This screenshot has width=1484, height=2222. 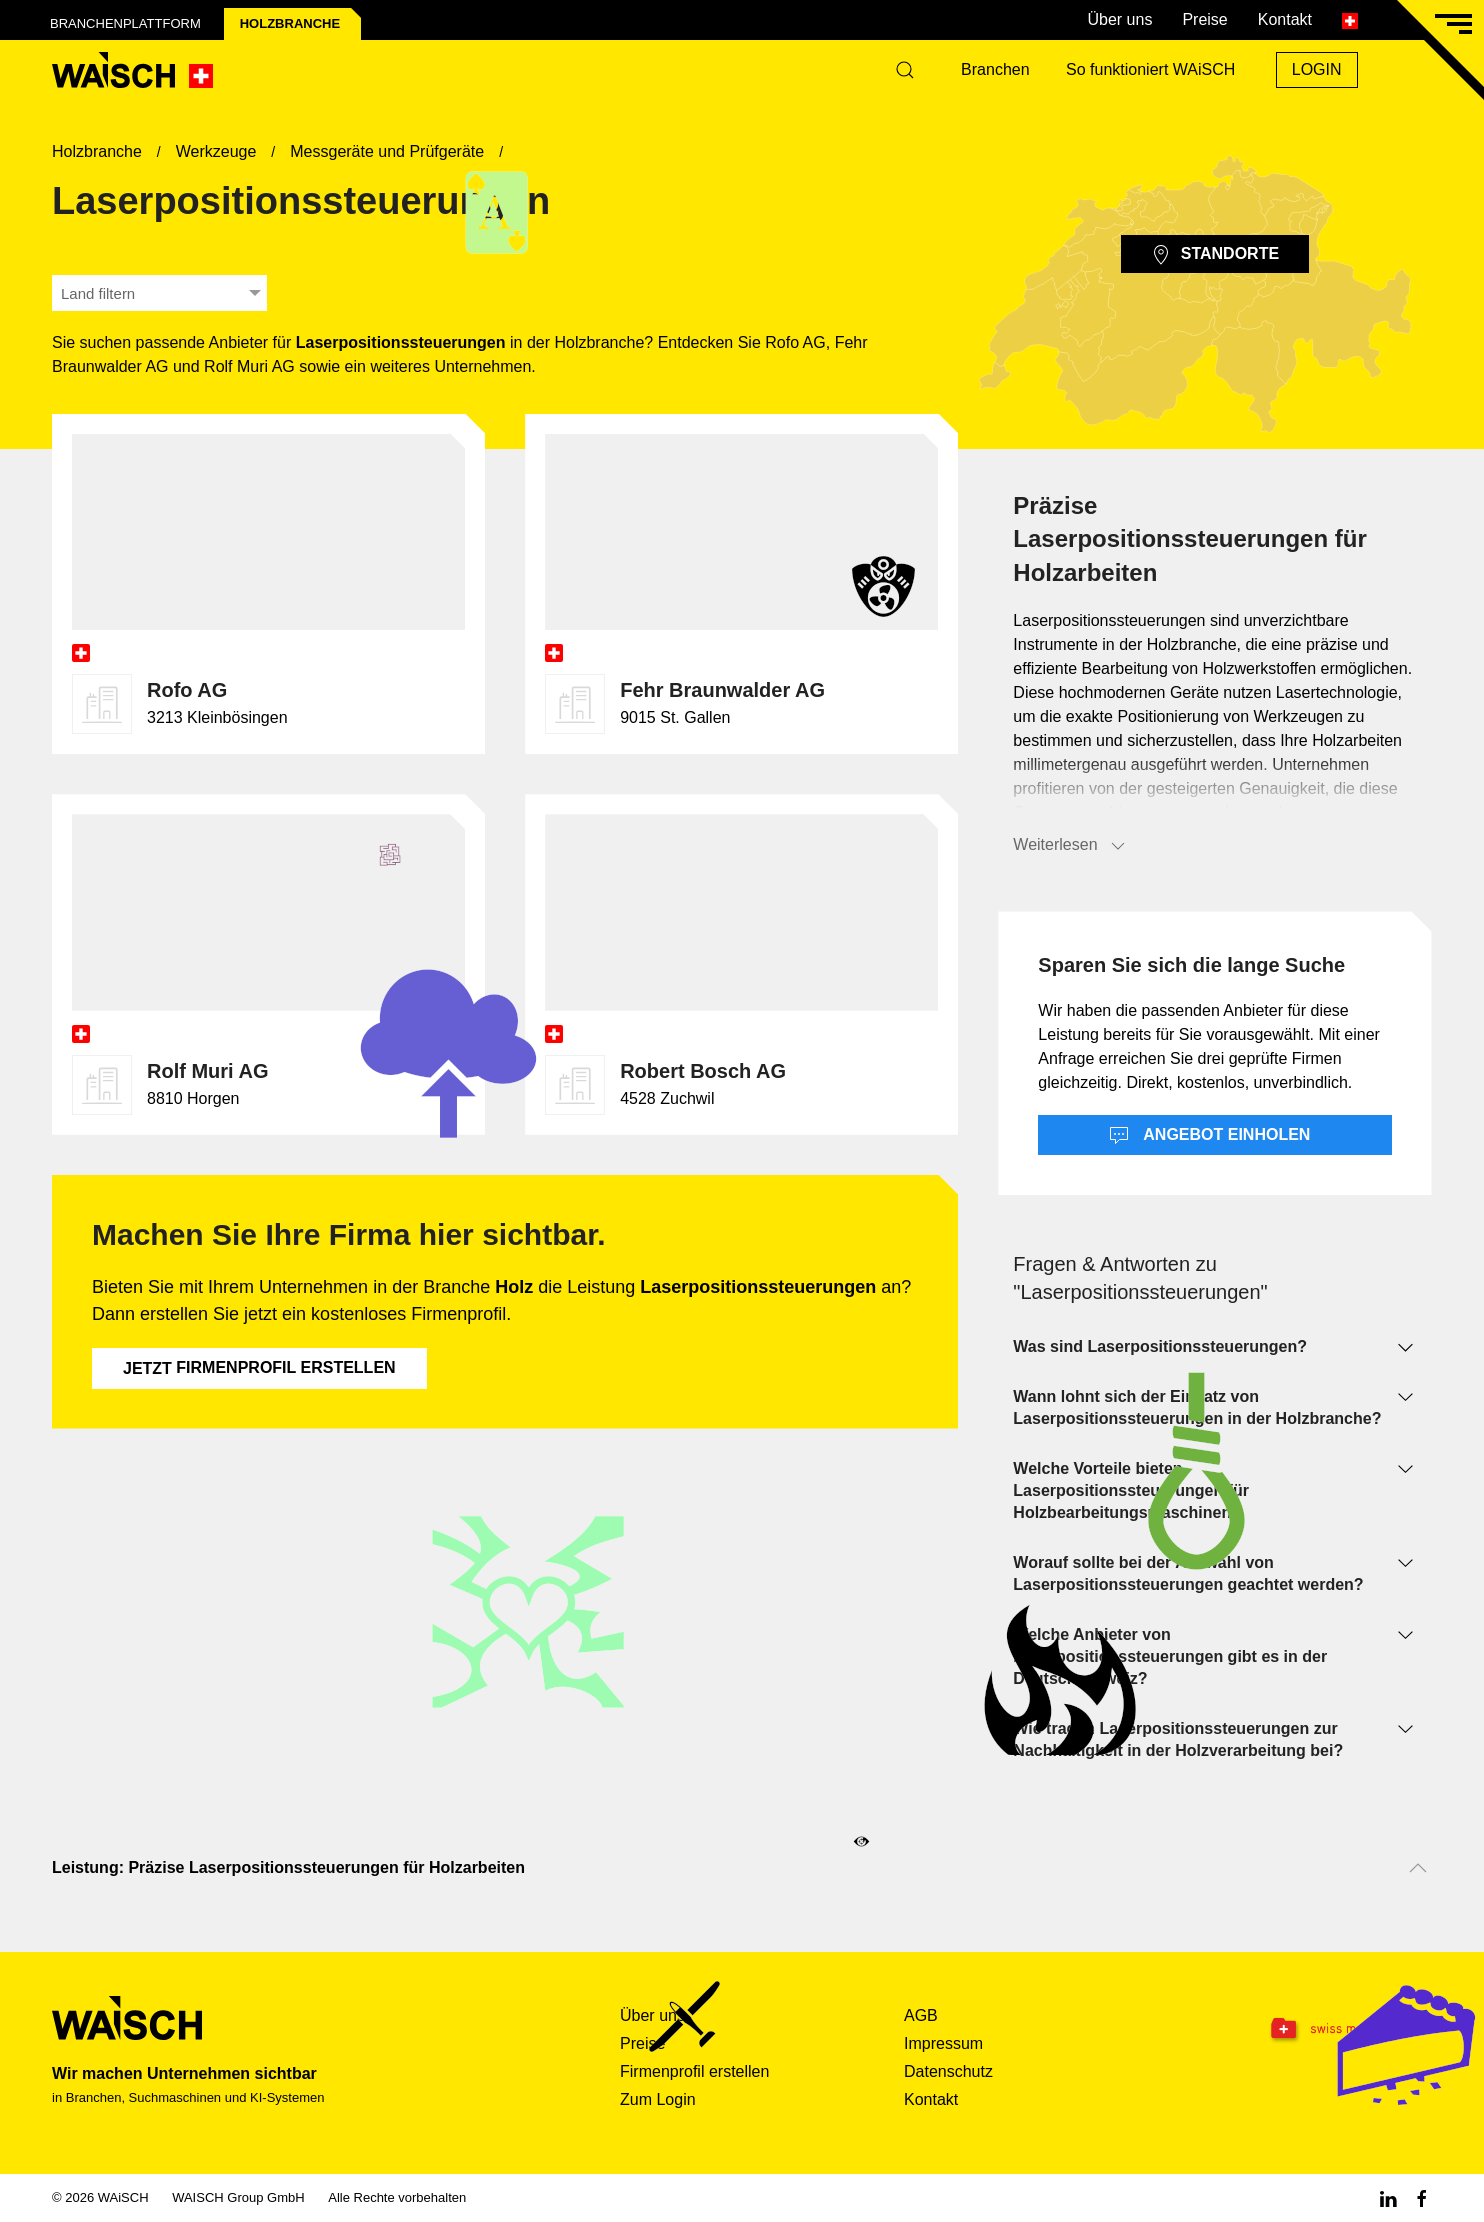 What do you see at coordinates (1196, 1470) in the screenshot?
I see `indicates a knot or rope-tying feature` at bounding box center [1196, 1470].